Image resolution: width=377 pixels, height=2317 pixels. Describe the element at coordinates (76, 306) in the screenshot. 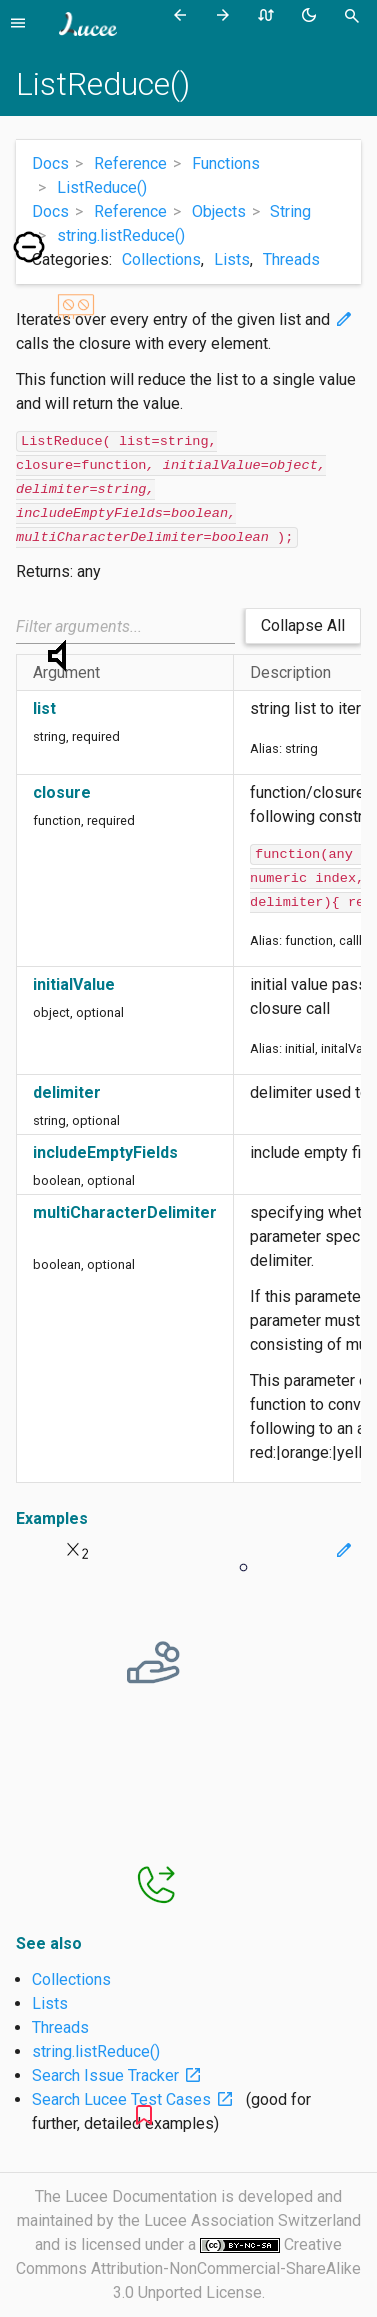

I see `view graphics card or GPU information` at that location.